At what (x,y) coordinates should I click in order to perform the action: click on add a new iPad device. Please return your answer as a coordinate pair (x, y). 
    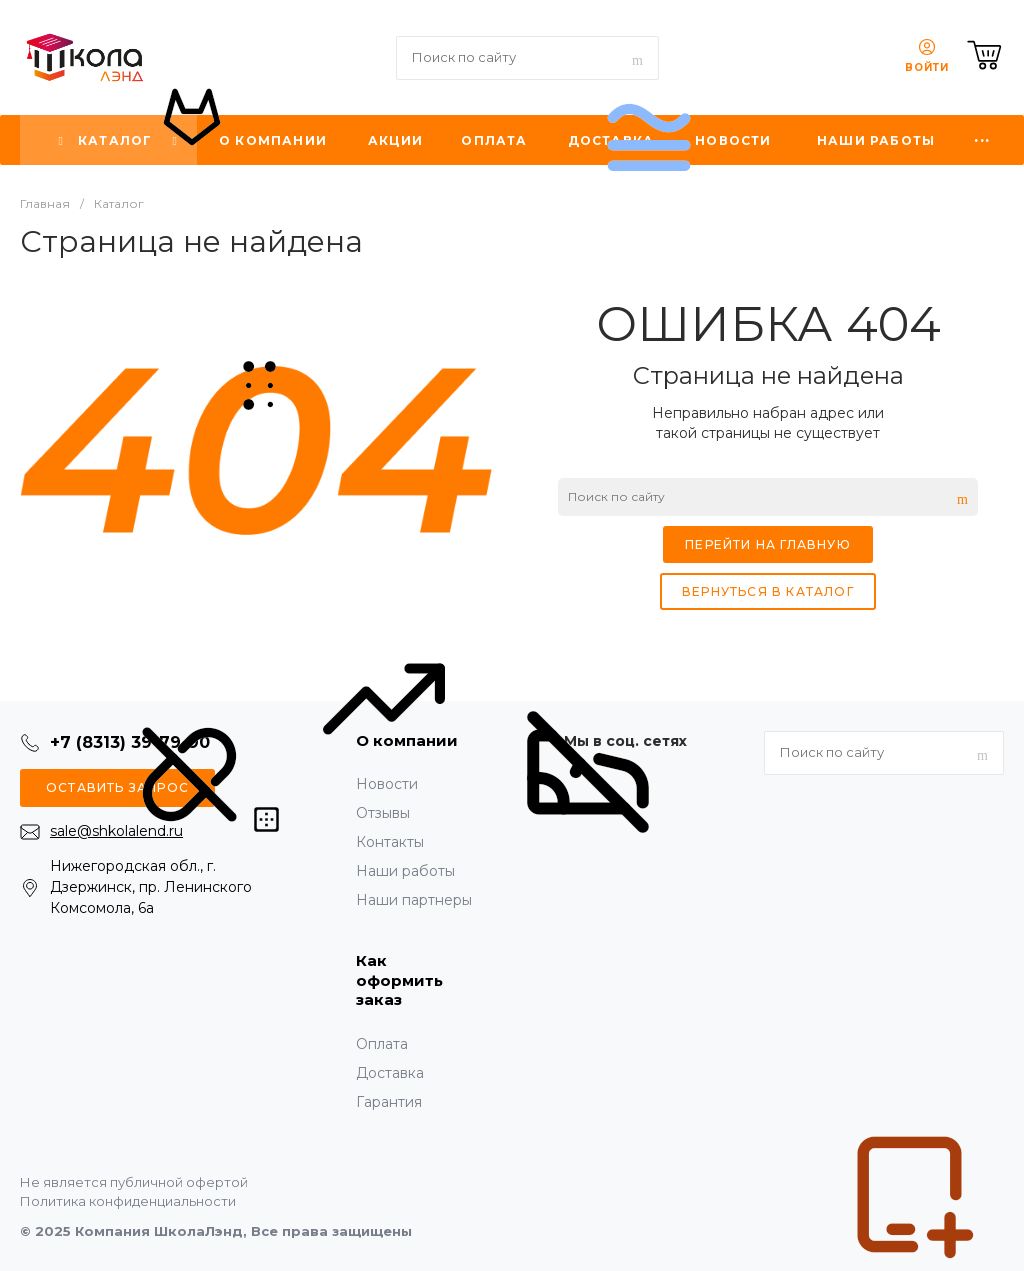
    Looking at the image, I should click on (909, 1194).